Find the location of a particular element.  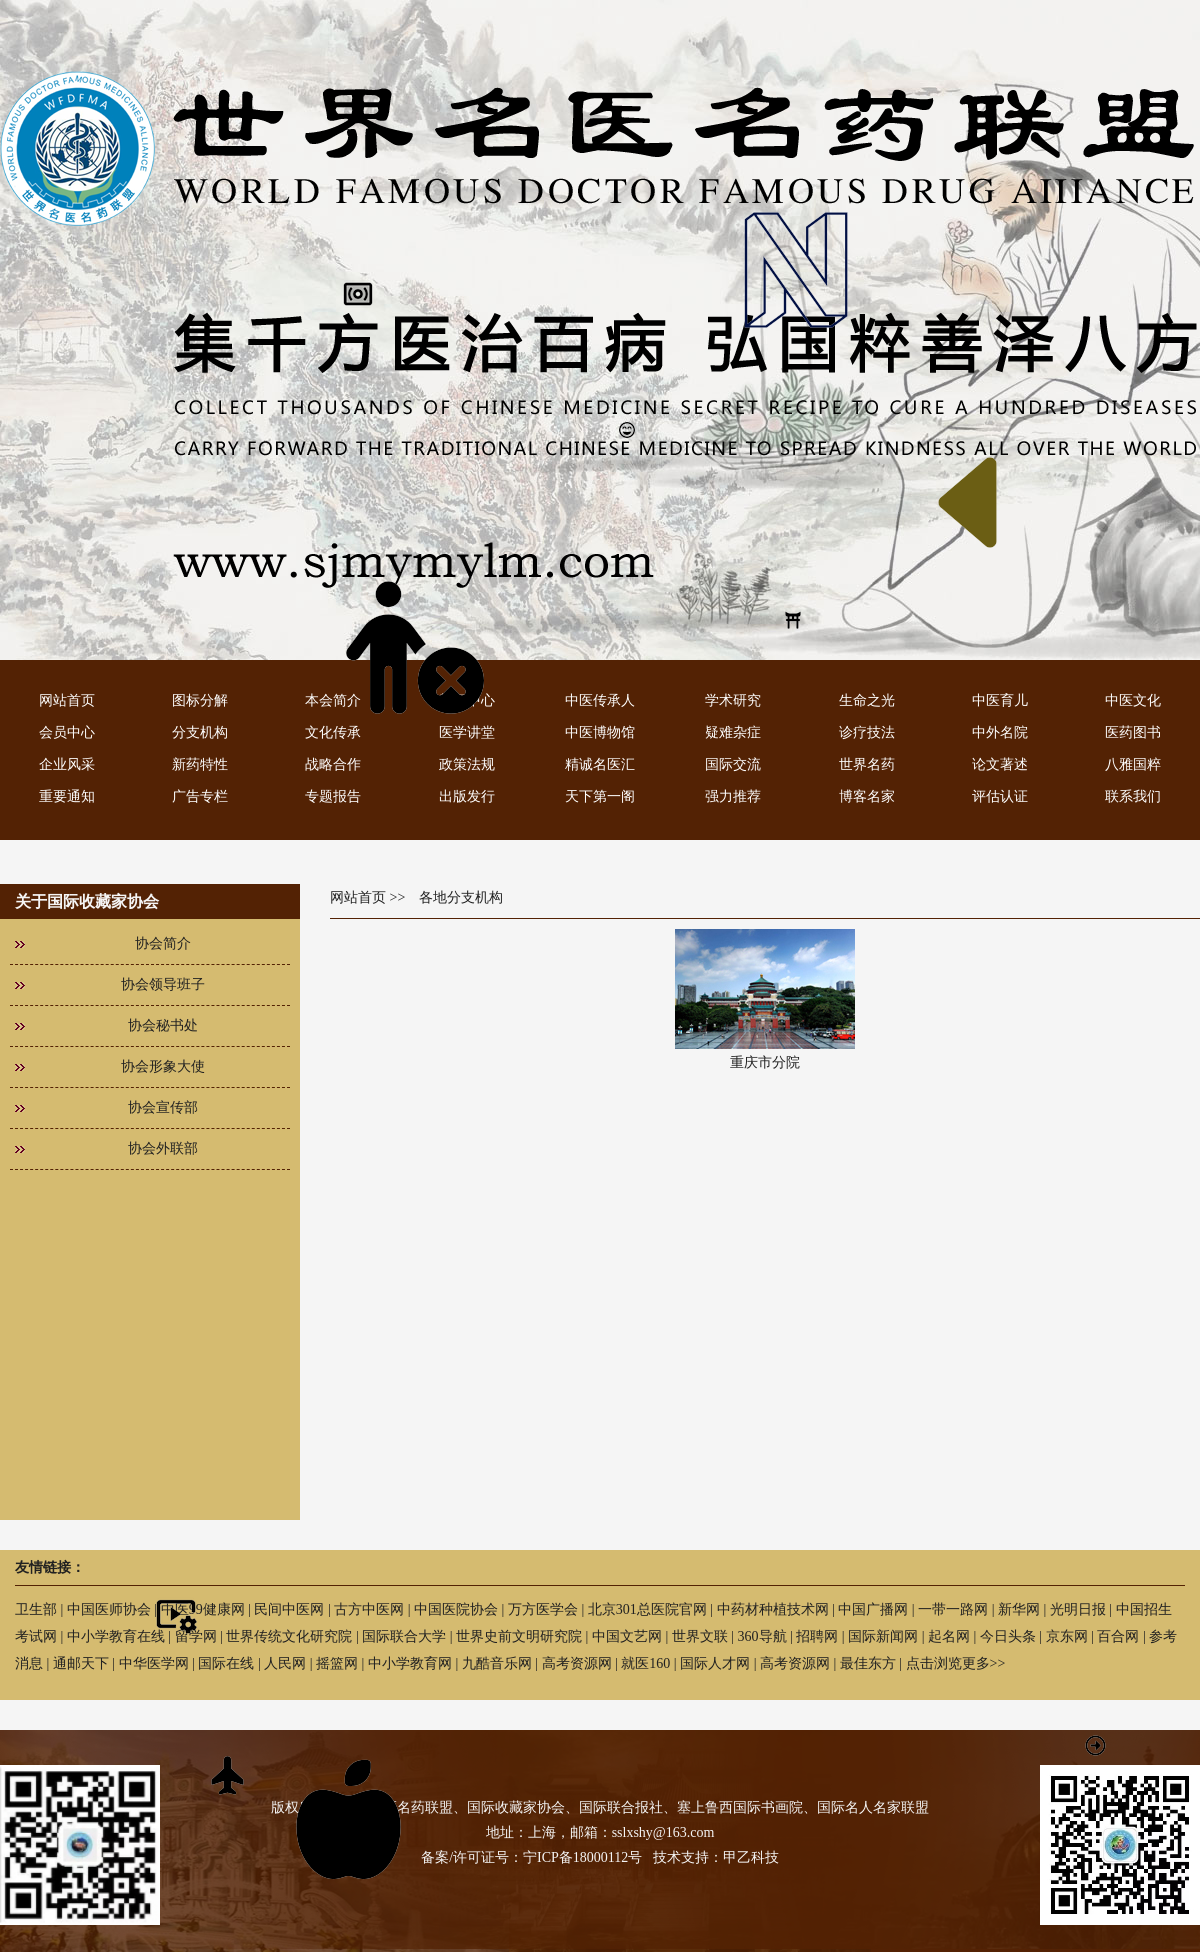

add a happy reaction or emoji is located at coordinates (627, 430).